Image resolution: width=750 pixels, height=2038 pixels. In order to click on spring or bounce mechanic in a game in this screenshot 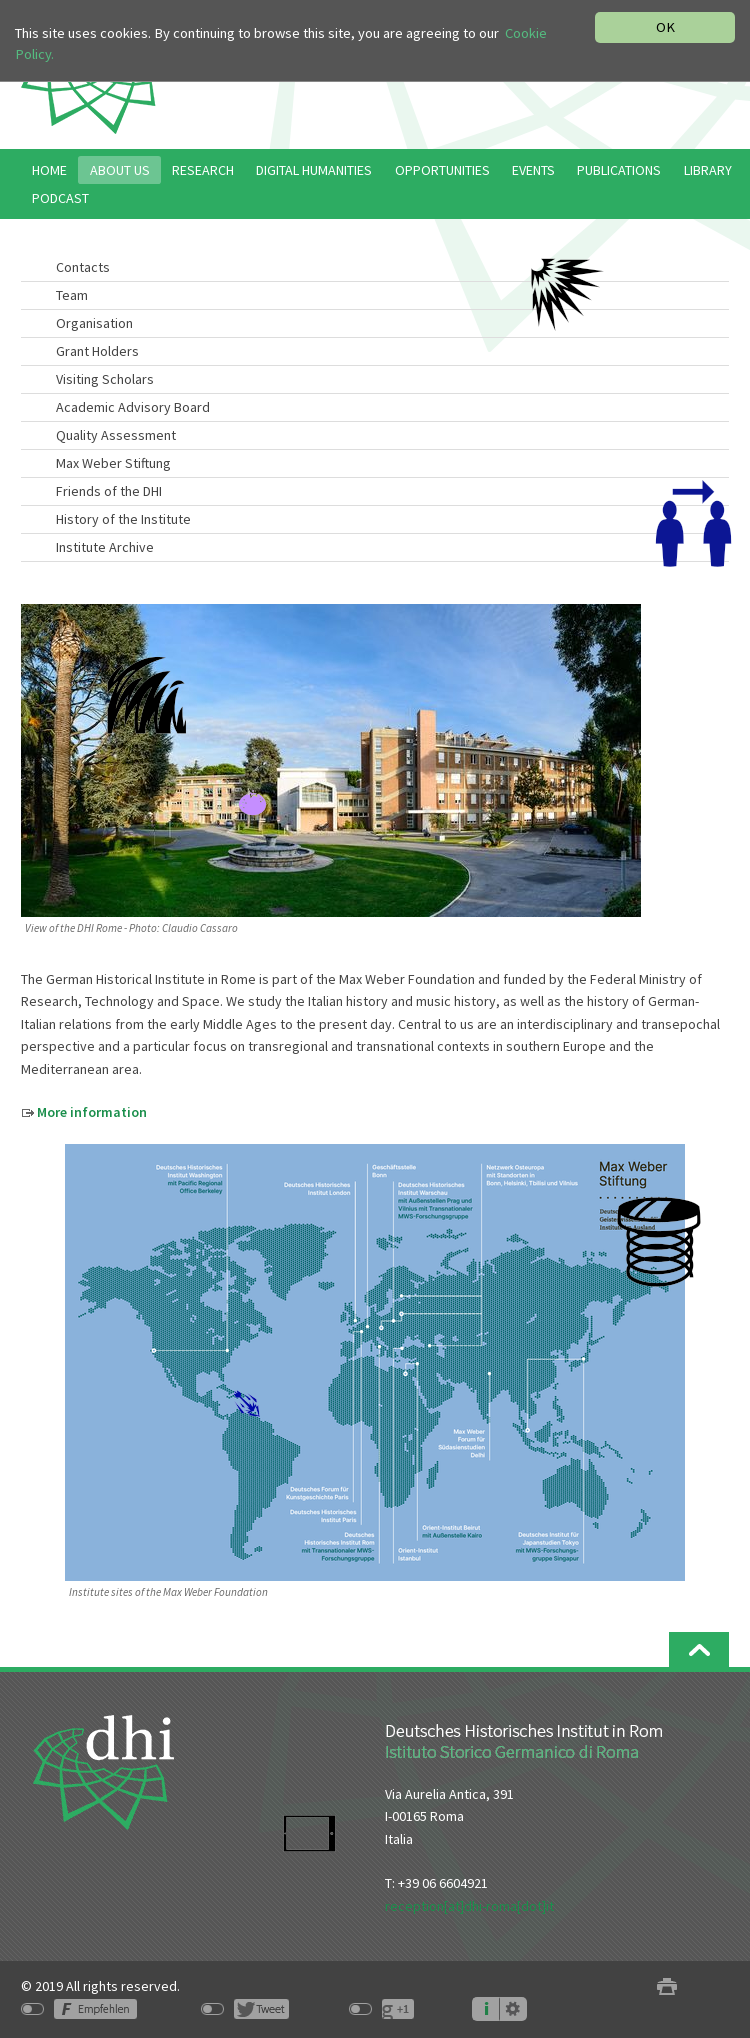, I will do `click(659, 1242)`.